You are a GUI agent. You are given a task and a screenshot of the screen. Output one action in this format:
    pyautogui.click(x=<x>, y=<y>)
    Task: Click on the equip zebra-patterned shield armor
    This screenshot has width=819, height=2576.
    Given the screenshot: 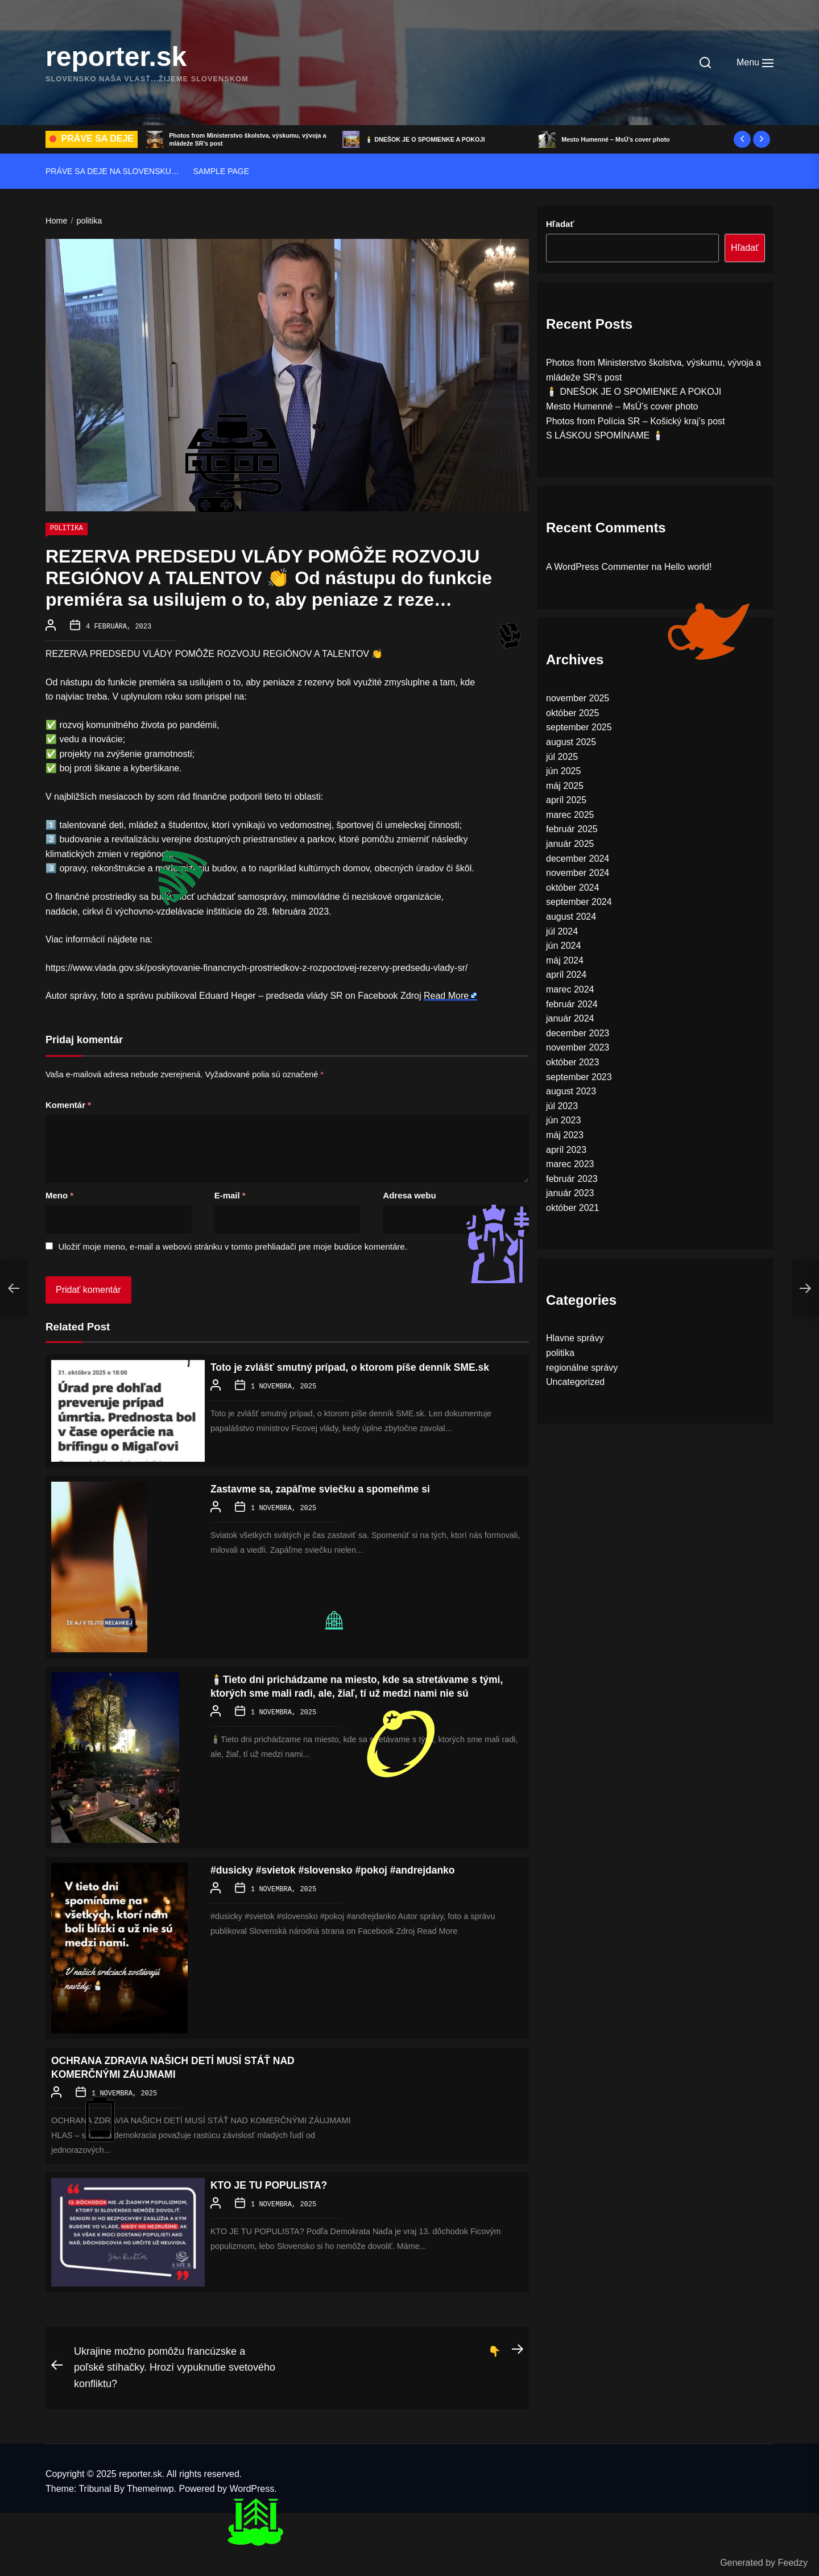 What is the action you would take?
    pyautogui.click(x=182, y=878)
    